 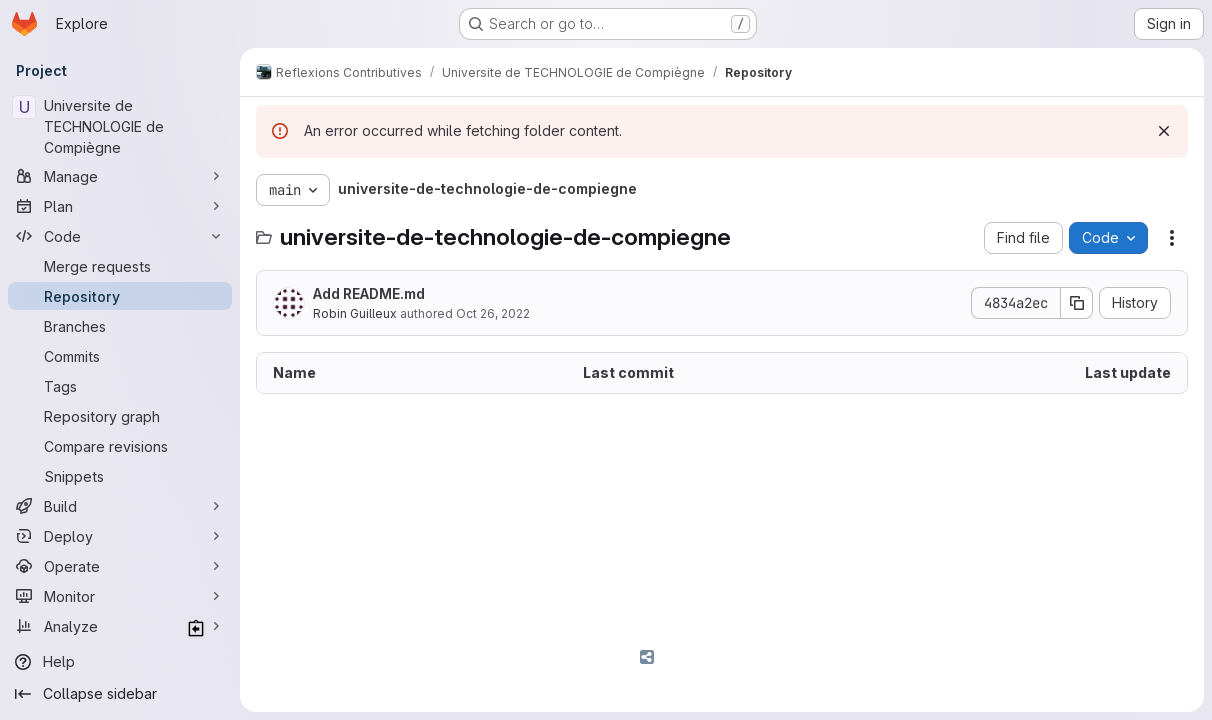 I want to click on return or send back an assignment, so click(x=196, y=629).